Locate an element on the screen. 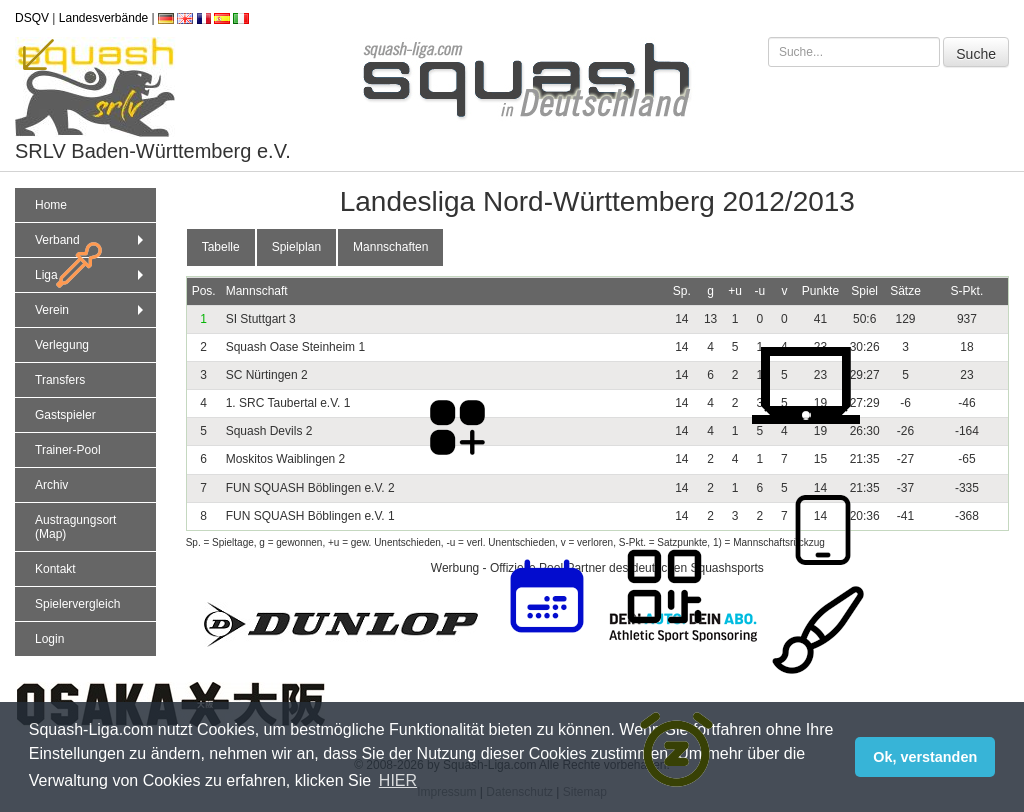 This screenshot has width=1024, height=812. select a color from the canvas is located at coordinates (79, 265).